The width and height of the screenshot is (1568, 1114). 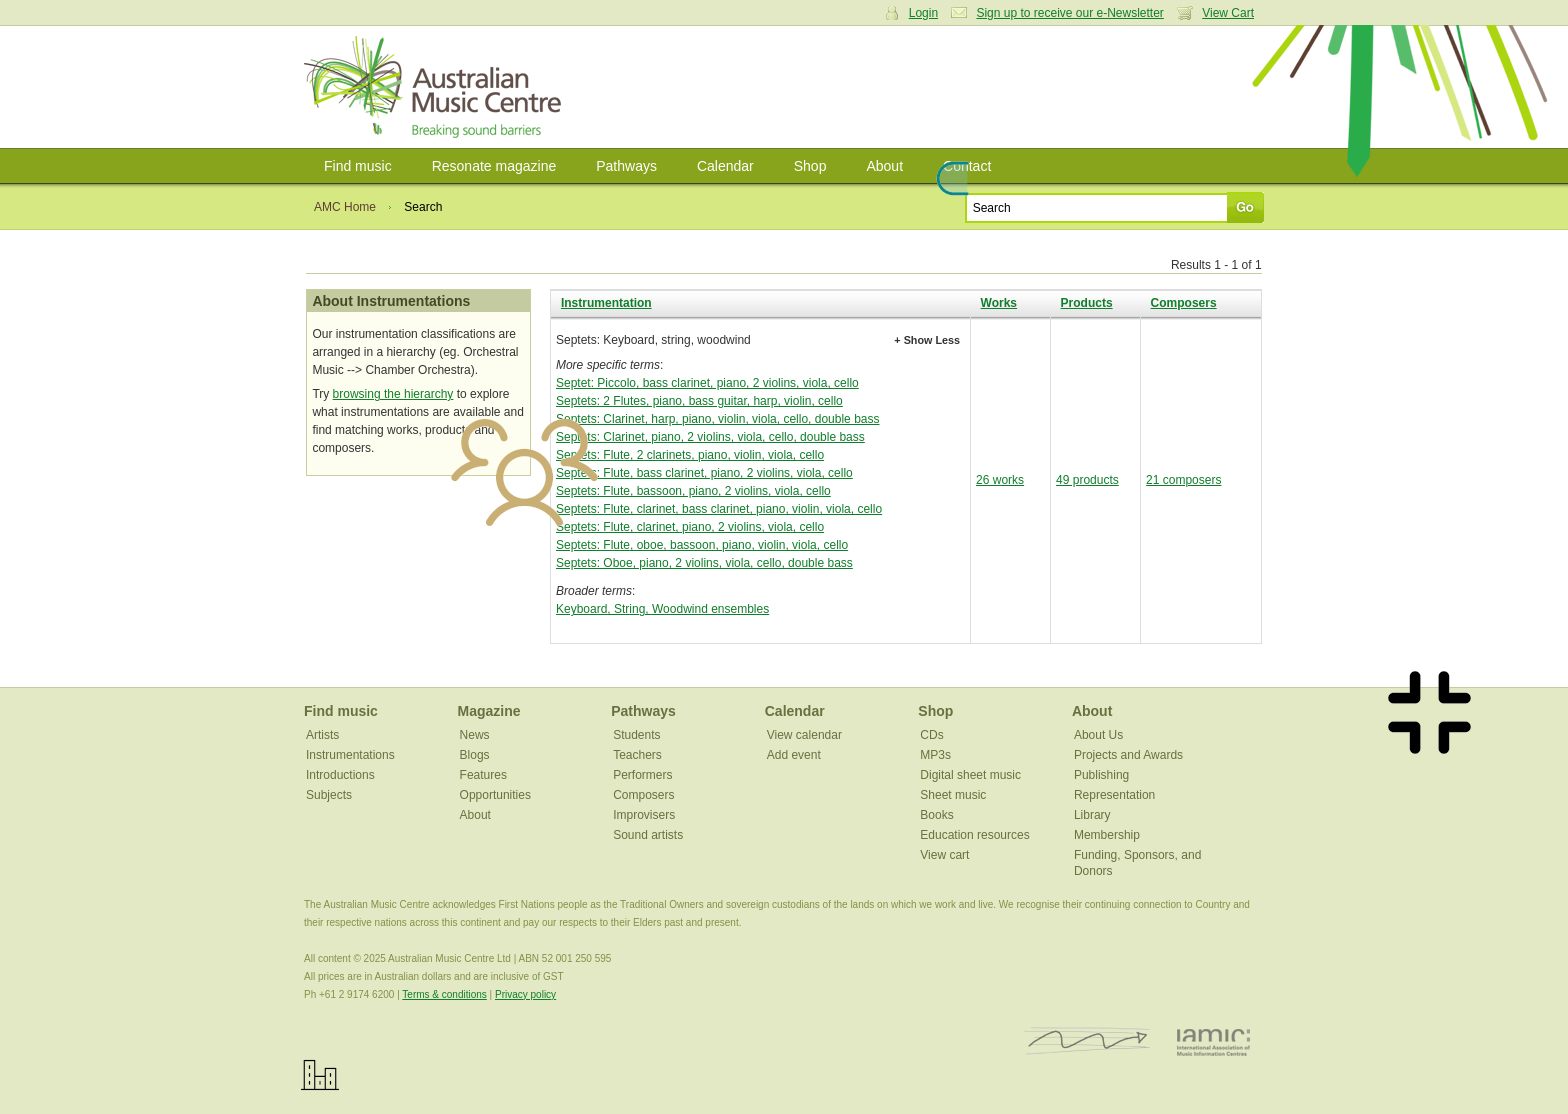 I want to click on indicates a proper subset relationship in mathematical notation, so click(x=953, y=178).